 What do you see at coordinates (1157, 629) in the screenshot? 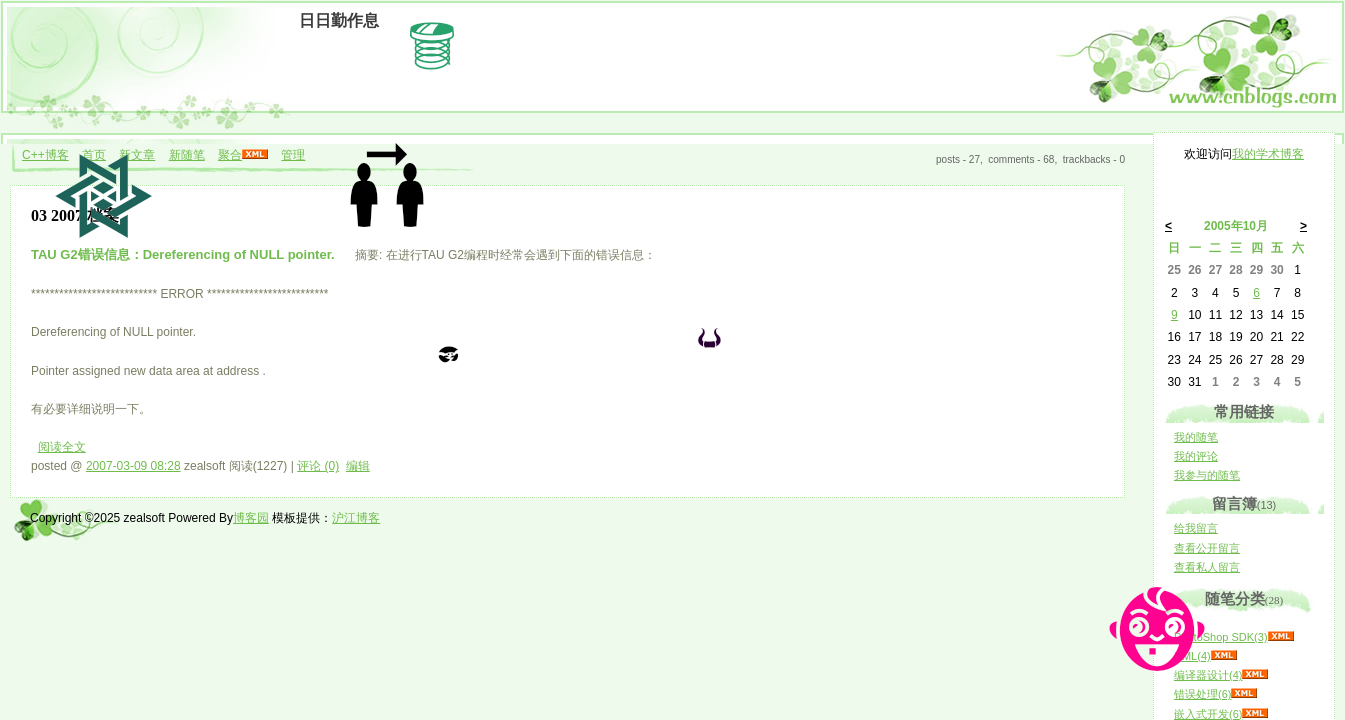
I see `access parenting or baby-related features` at bounding box center [1157, 629].